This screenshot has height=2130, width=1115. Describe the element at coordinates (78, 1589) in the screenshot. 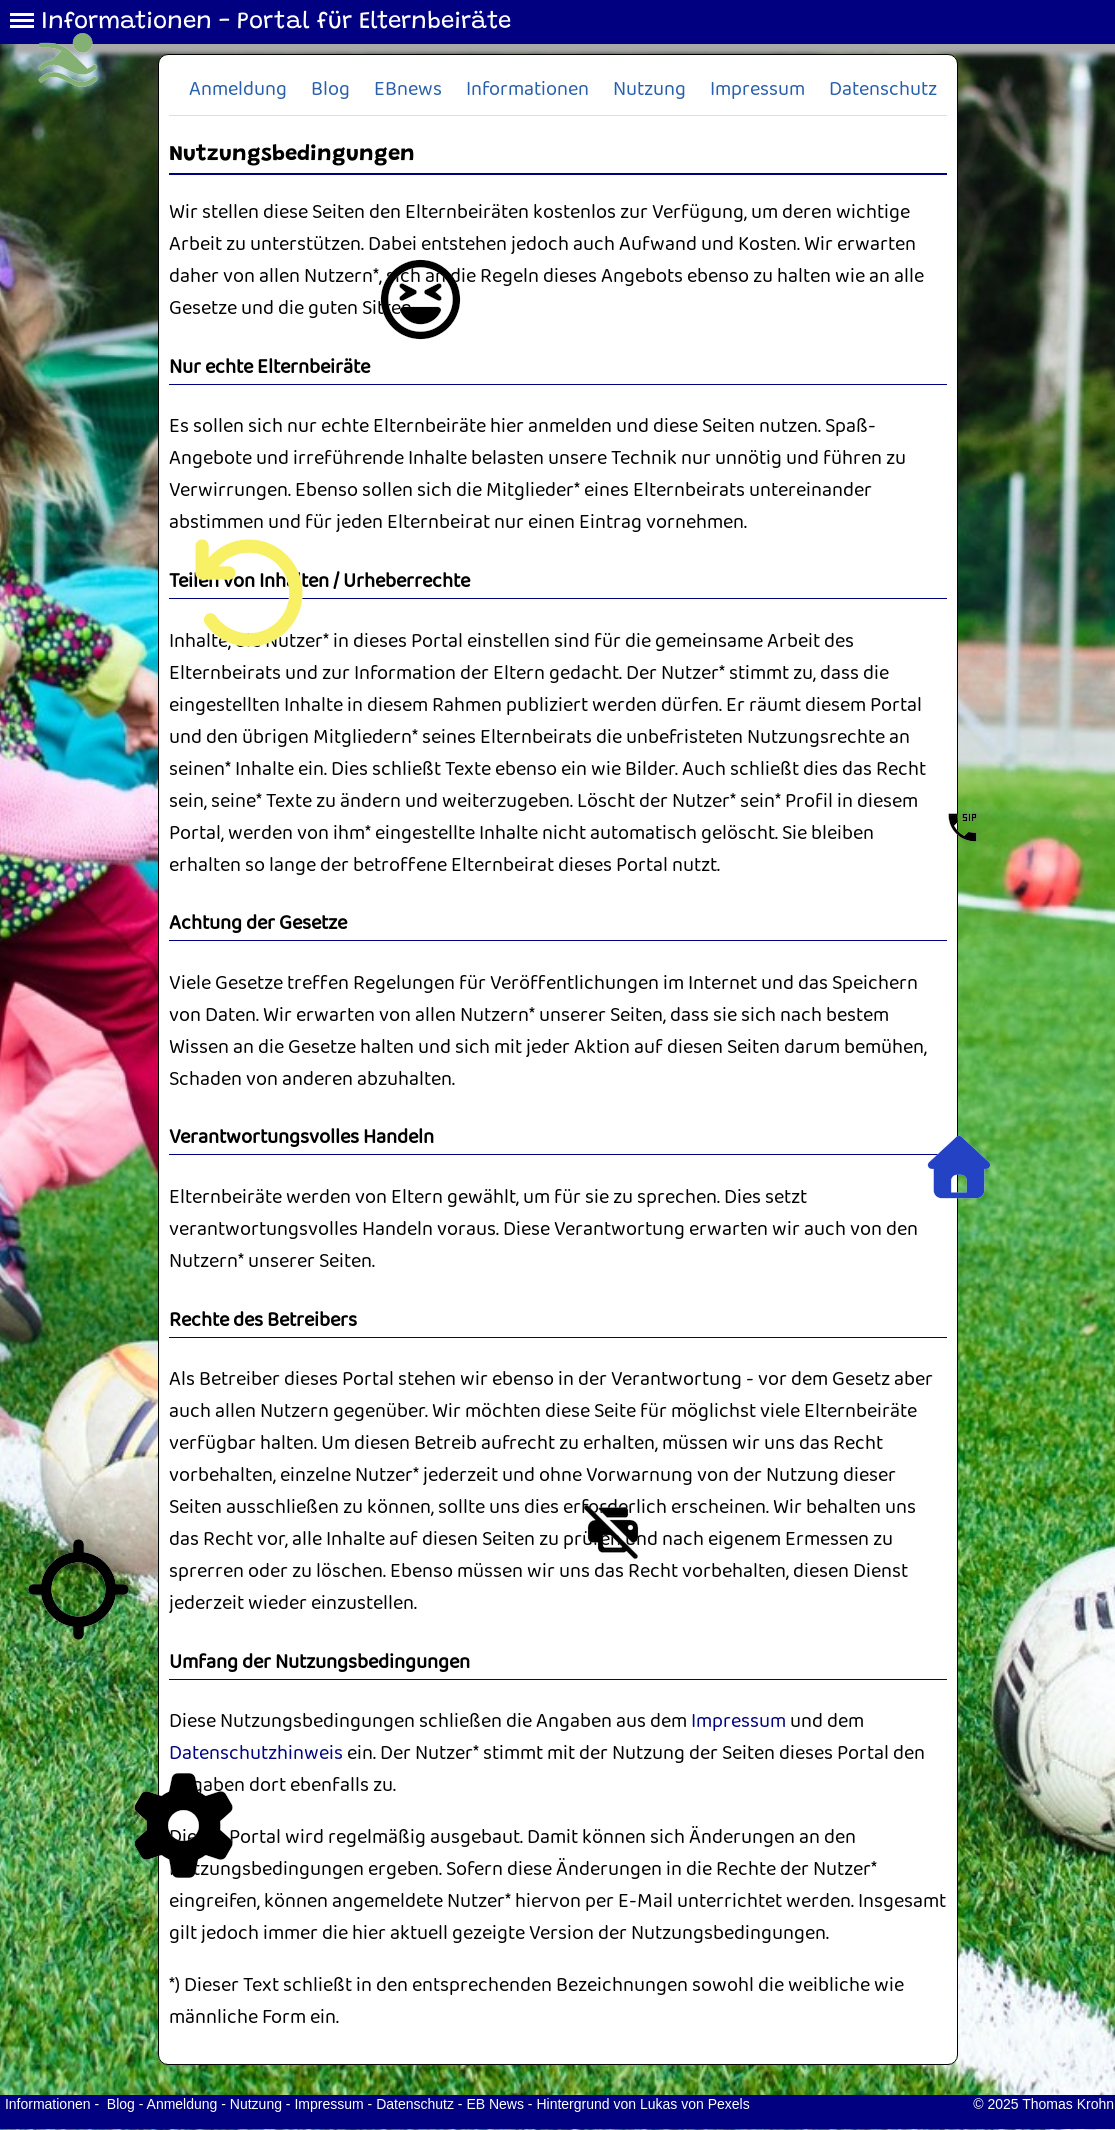

I see `find my current location` at that location.